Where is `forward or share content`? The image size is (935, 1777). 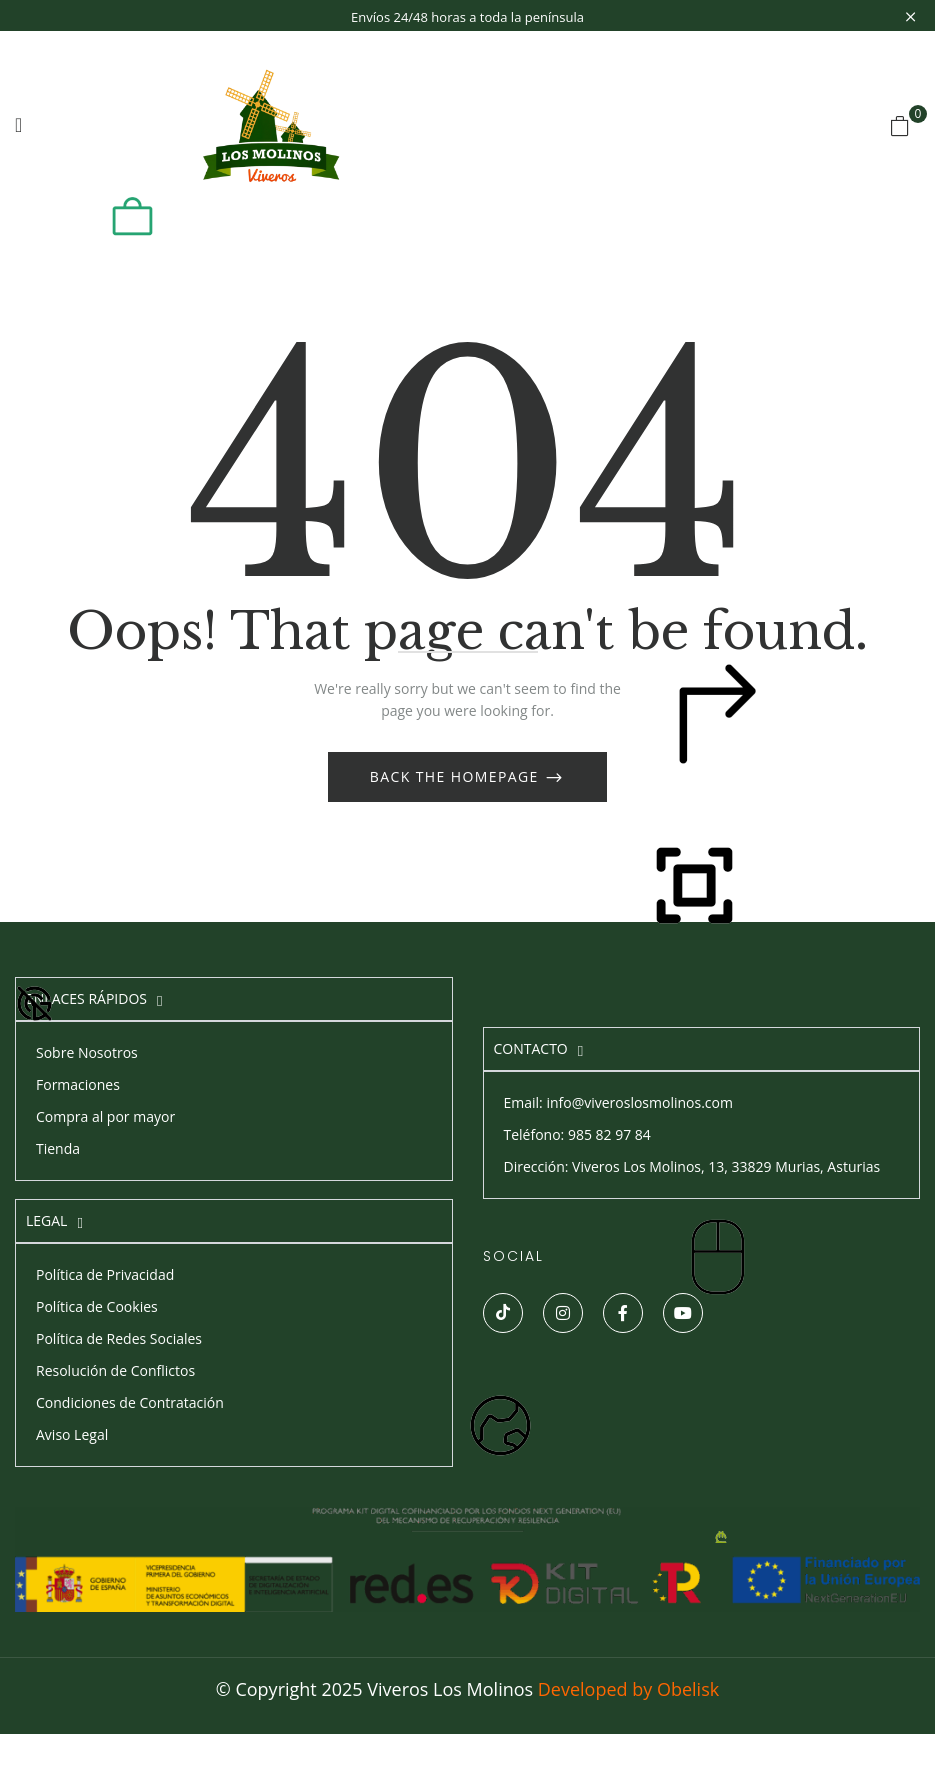 forward or share content is located at coordinates (710, 714).